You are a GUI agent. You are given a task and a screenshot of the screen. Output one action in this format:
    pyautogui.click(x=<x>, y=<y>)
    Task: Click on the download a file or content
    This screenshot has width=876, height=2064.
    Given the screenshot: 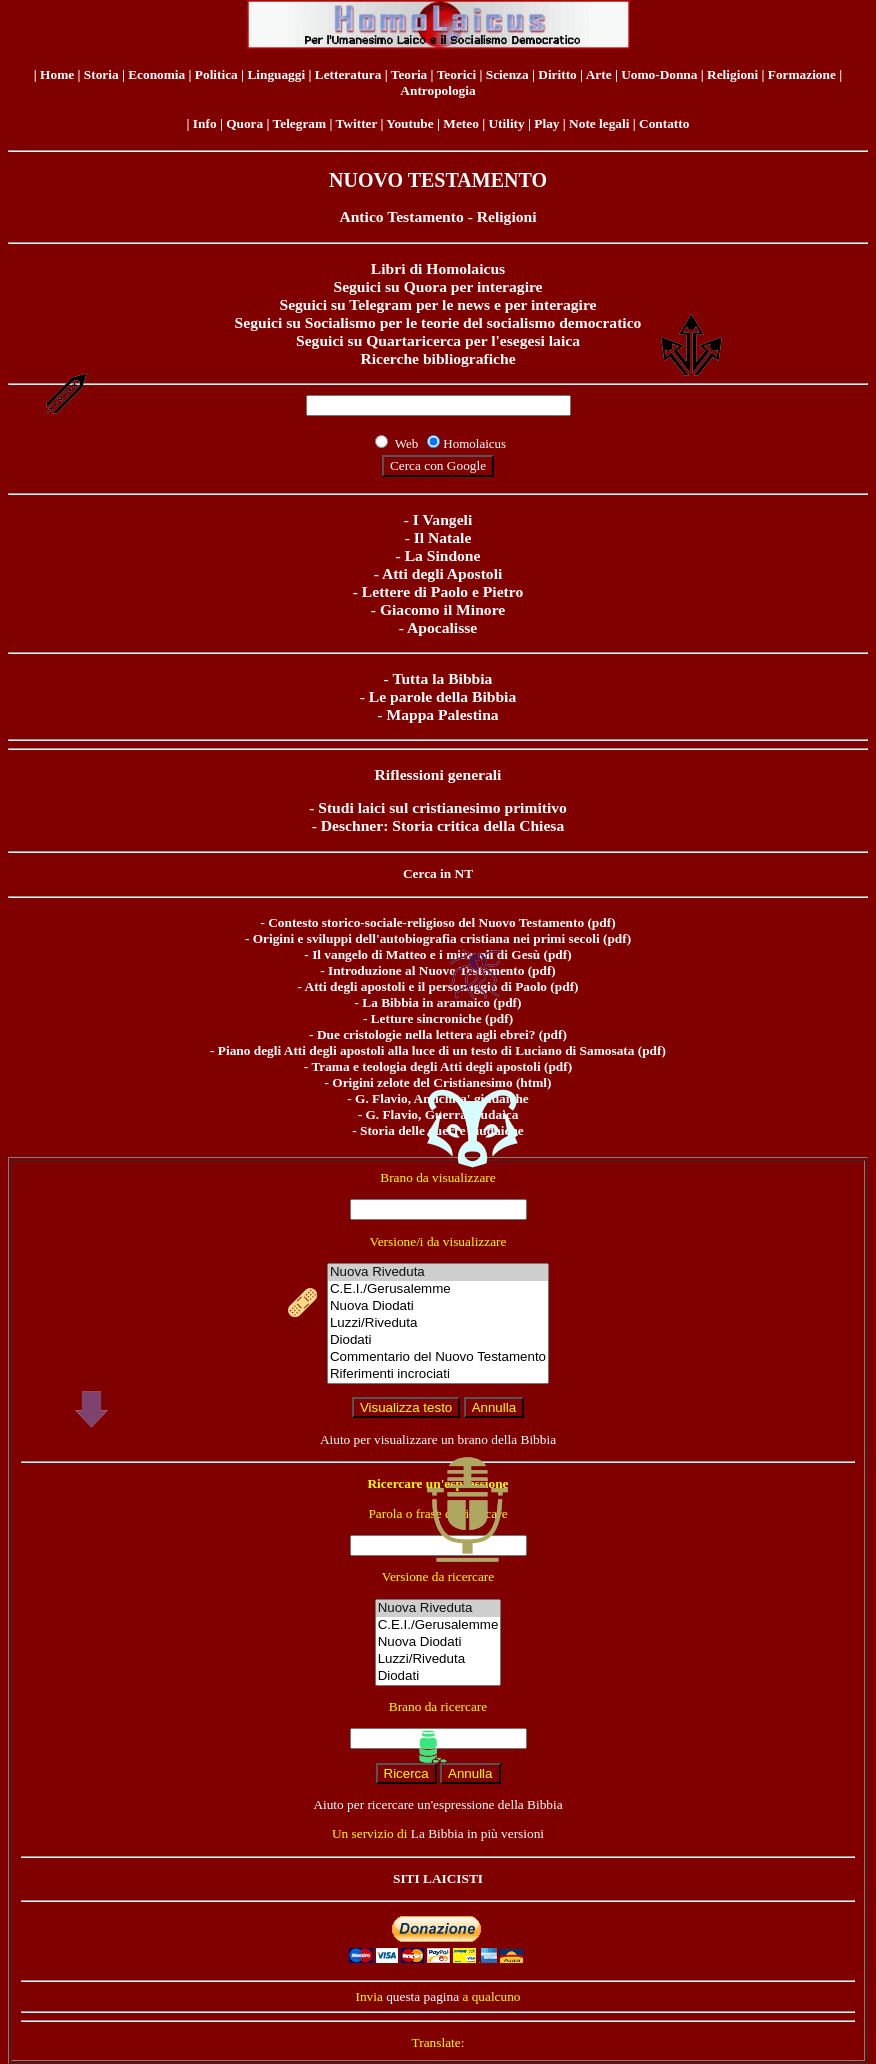 What is the action you would take?
    pyautogui.click(x=91, y=1409)
    